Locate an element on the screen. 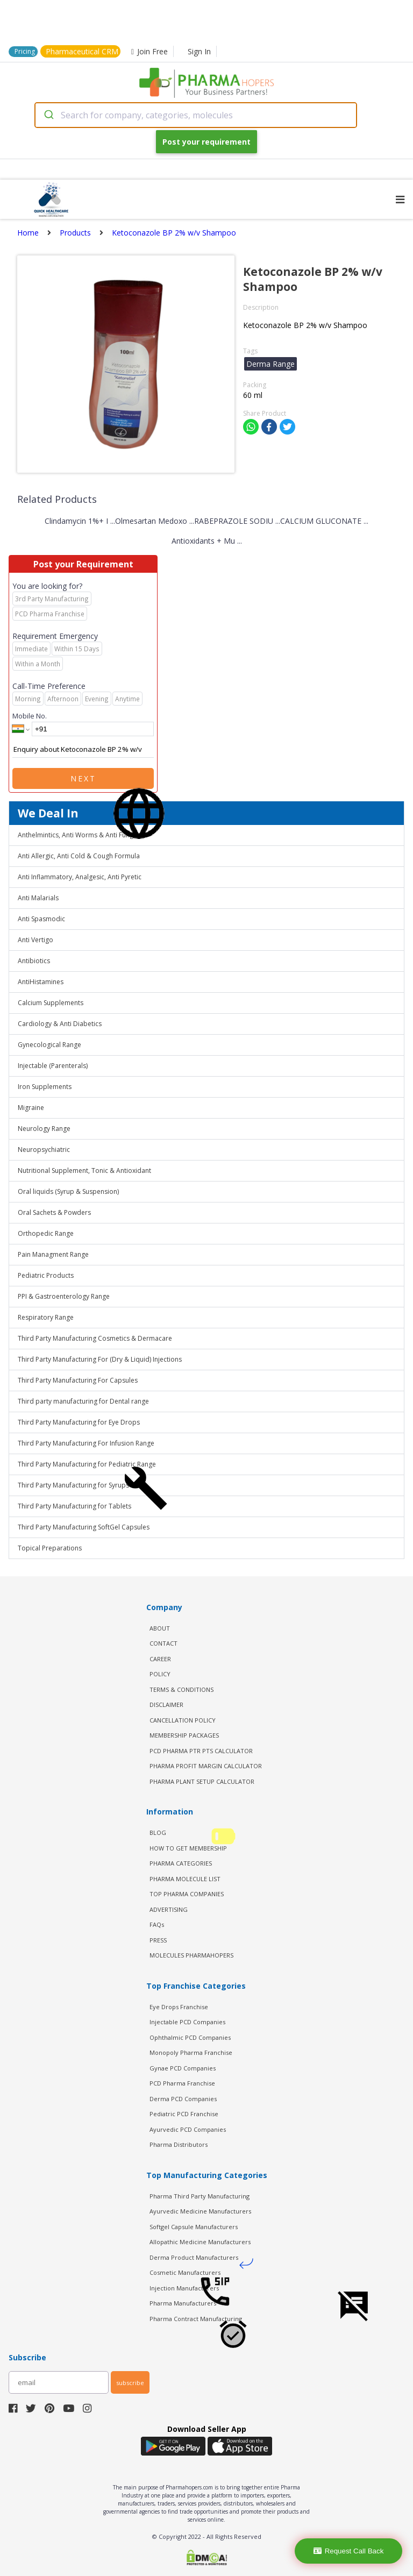 The width and height of the screenshot is (413, 2576). alarm is set and active is located at coordinates (233, 2334).